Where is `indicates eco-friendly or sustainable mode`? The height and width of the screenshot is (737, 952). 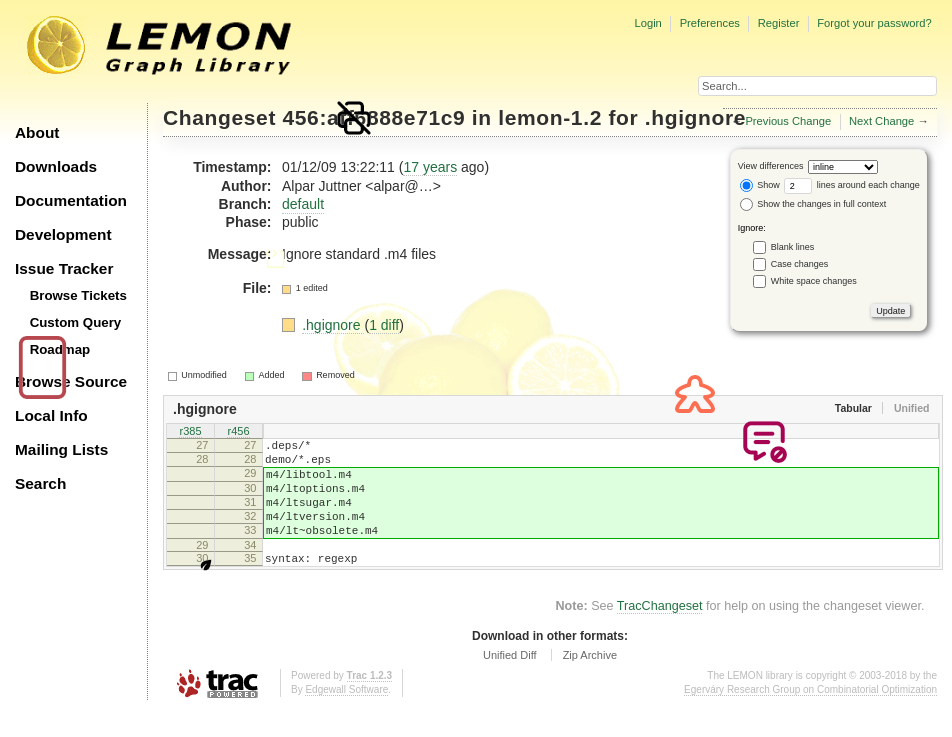
indicates eco-friendly or sustainable mode is located at coordinates (206, 565).